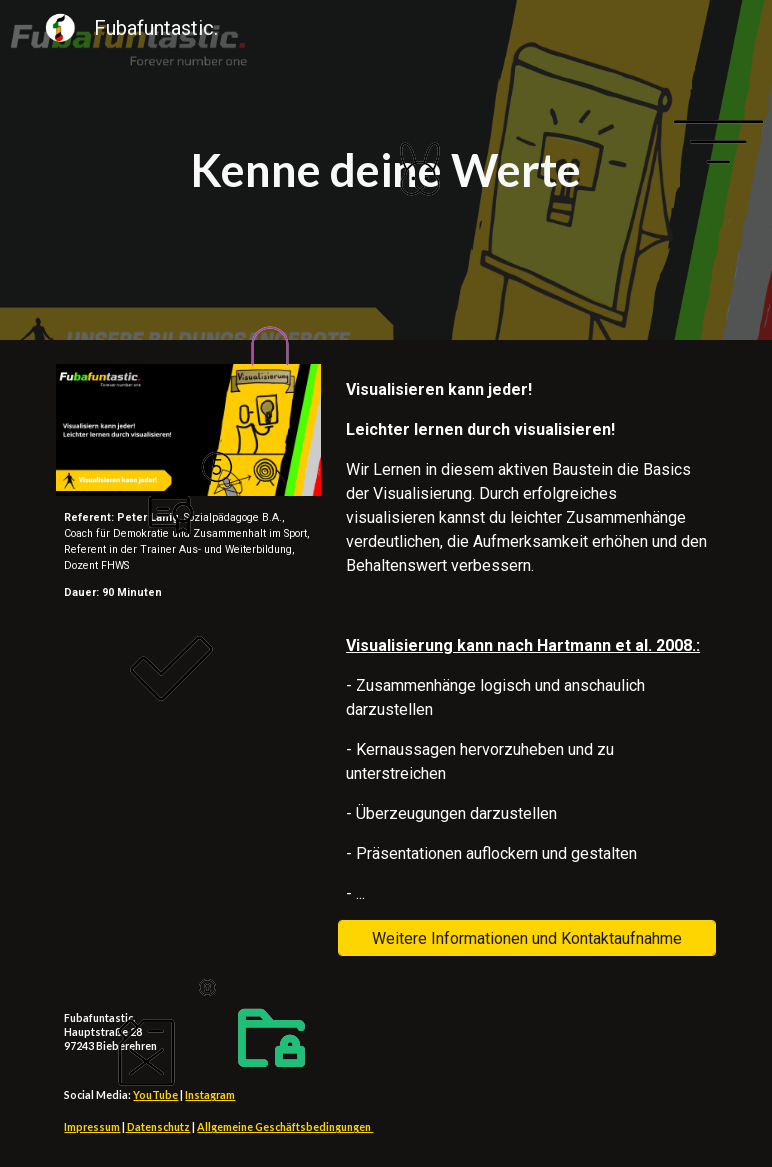 The height and width of the screenshot is (1167, 772). Describe the element at coordinates (718, 138) in the screenshot. I see `filter or sort content` at that location.